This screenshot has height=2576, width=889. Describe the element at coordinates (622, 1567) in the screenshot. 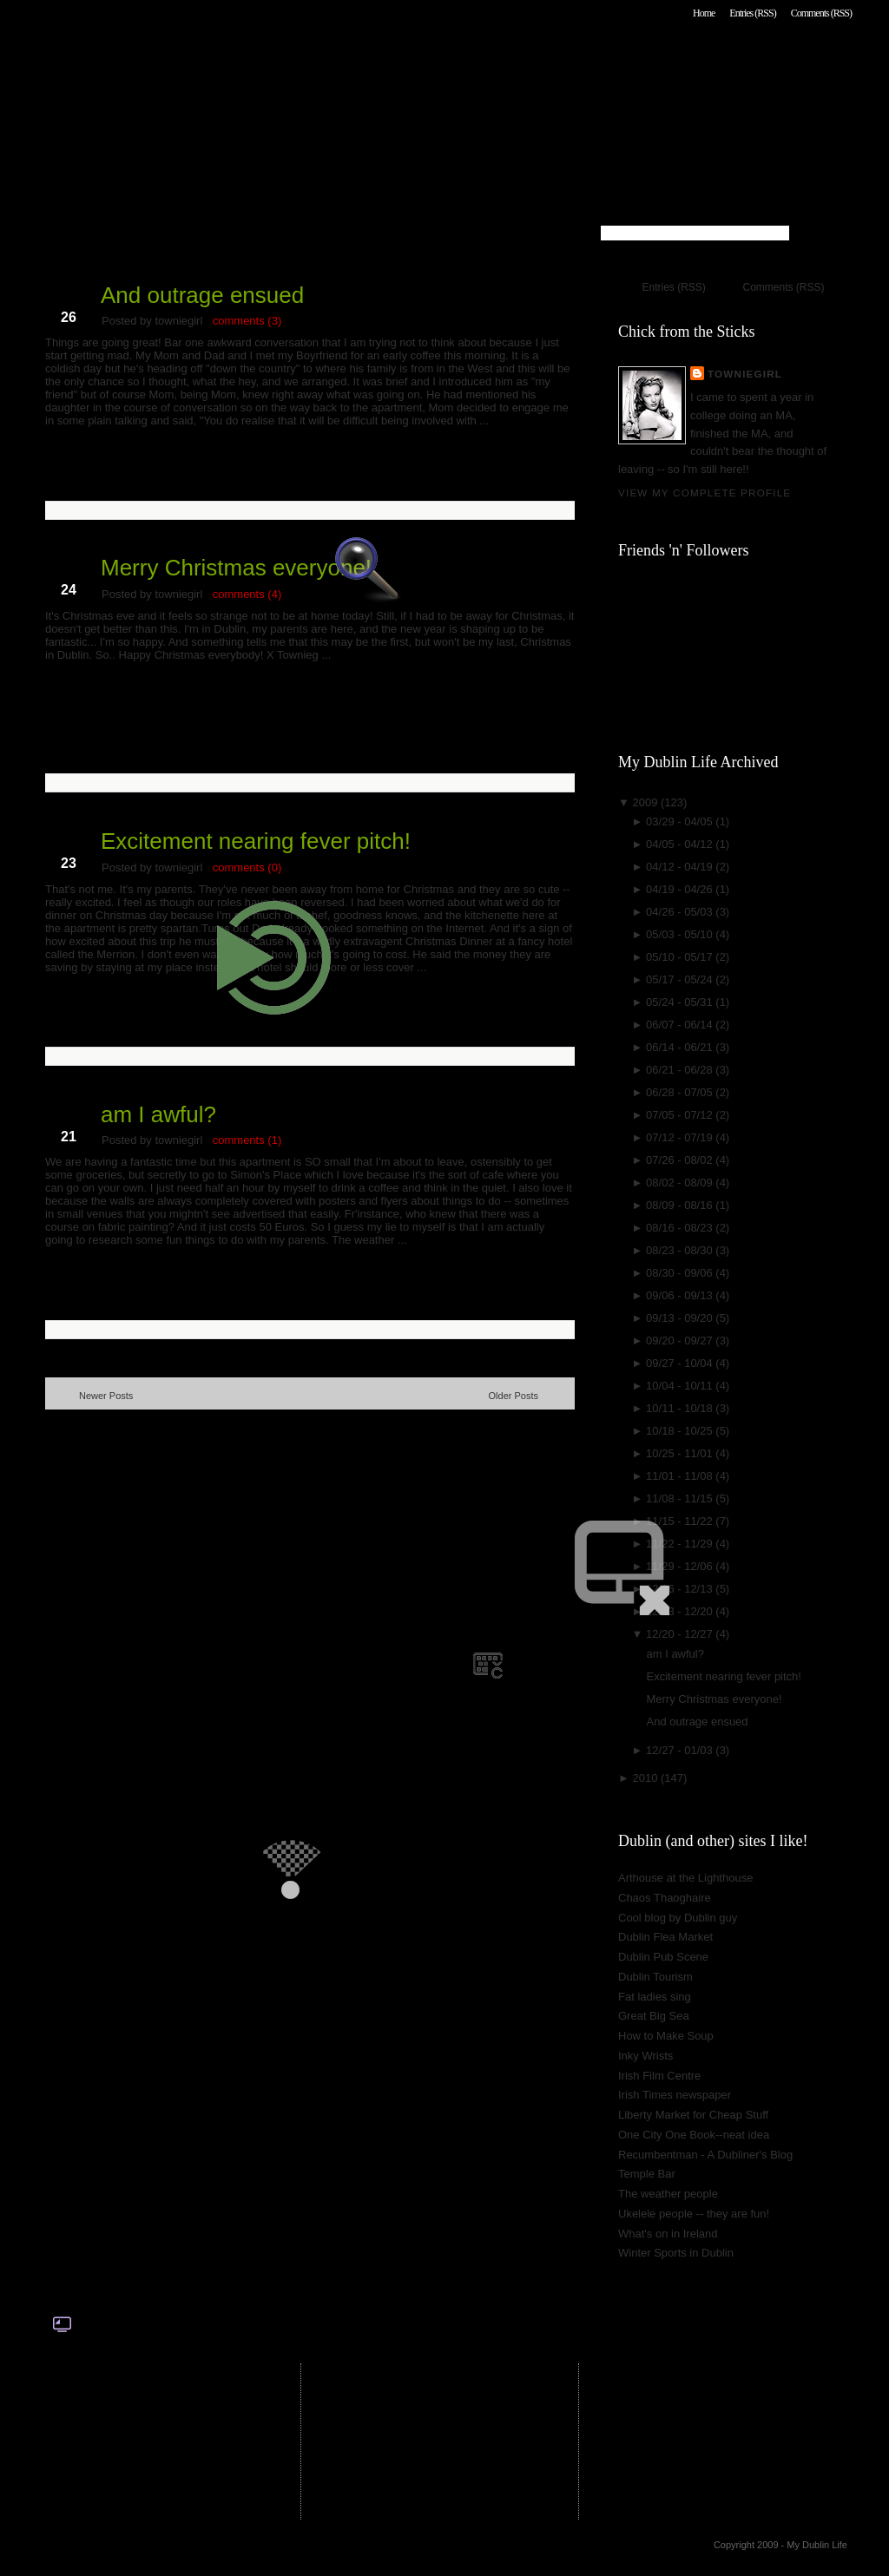

I see `touchpad is currently disabled` at that location.